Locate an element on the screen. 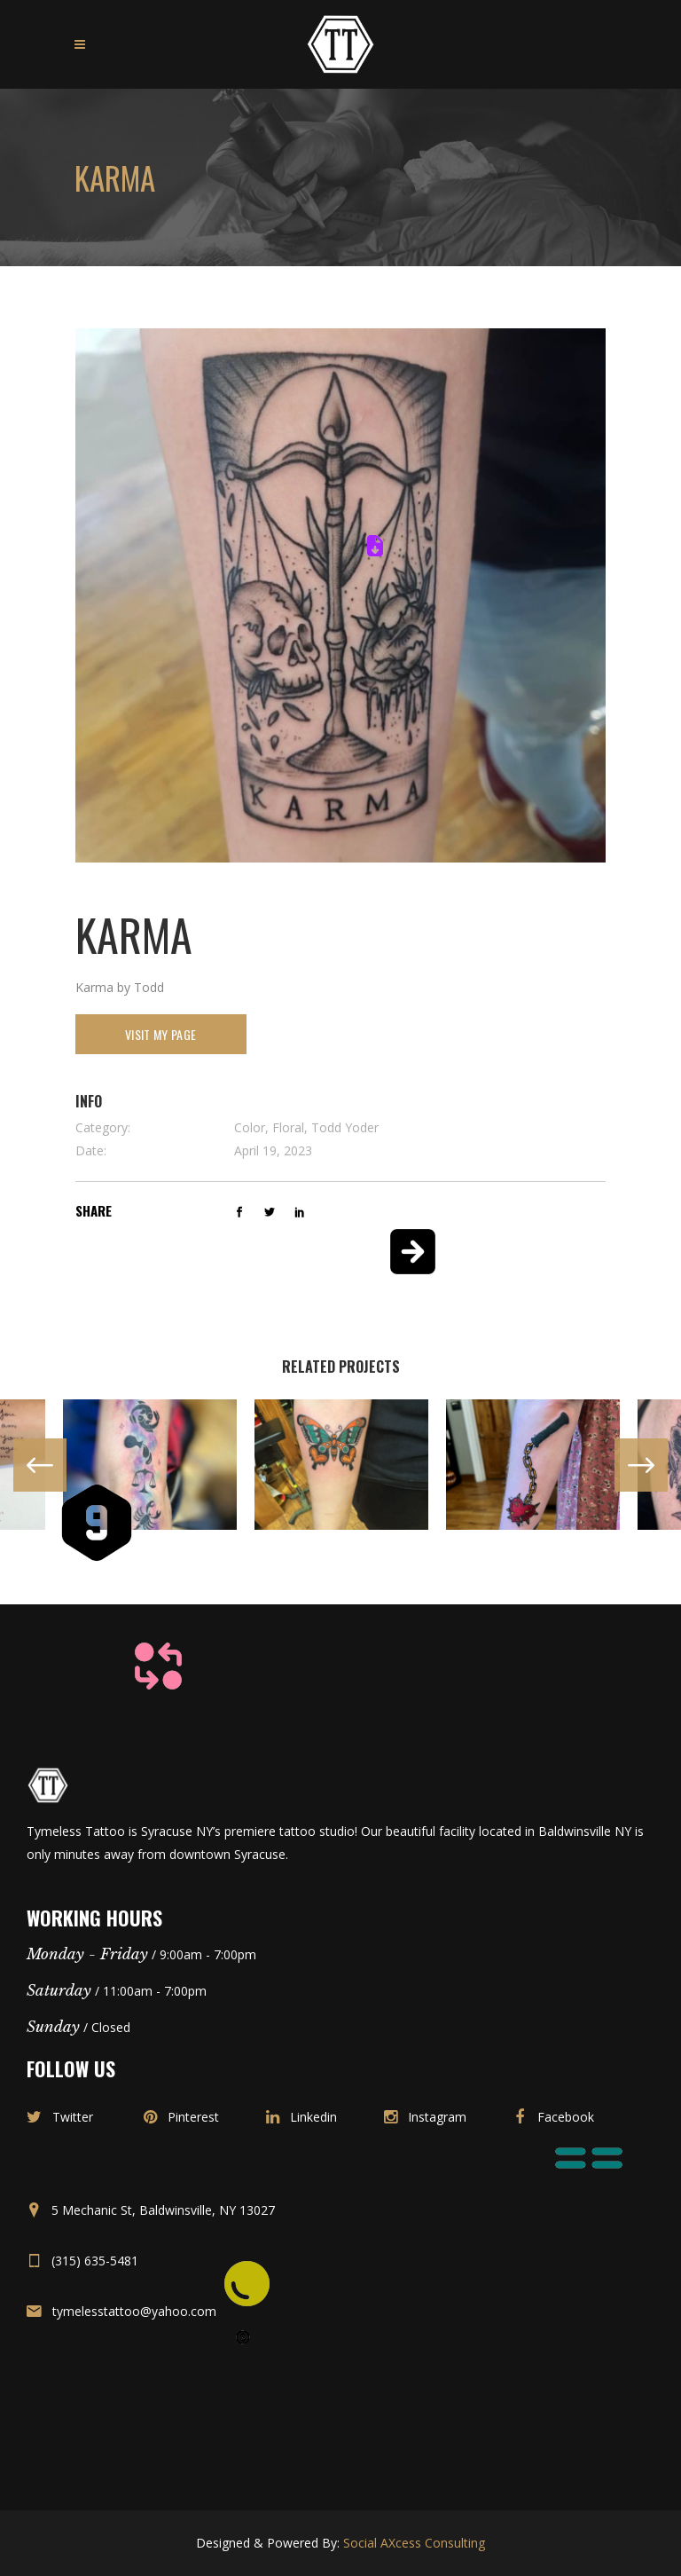  proceed to next step is located at coordinates (412, 1251).